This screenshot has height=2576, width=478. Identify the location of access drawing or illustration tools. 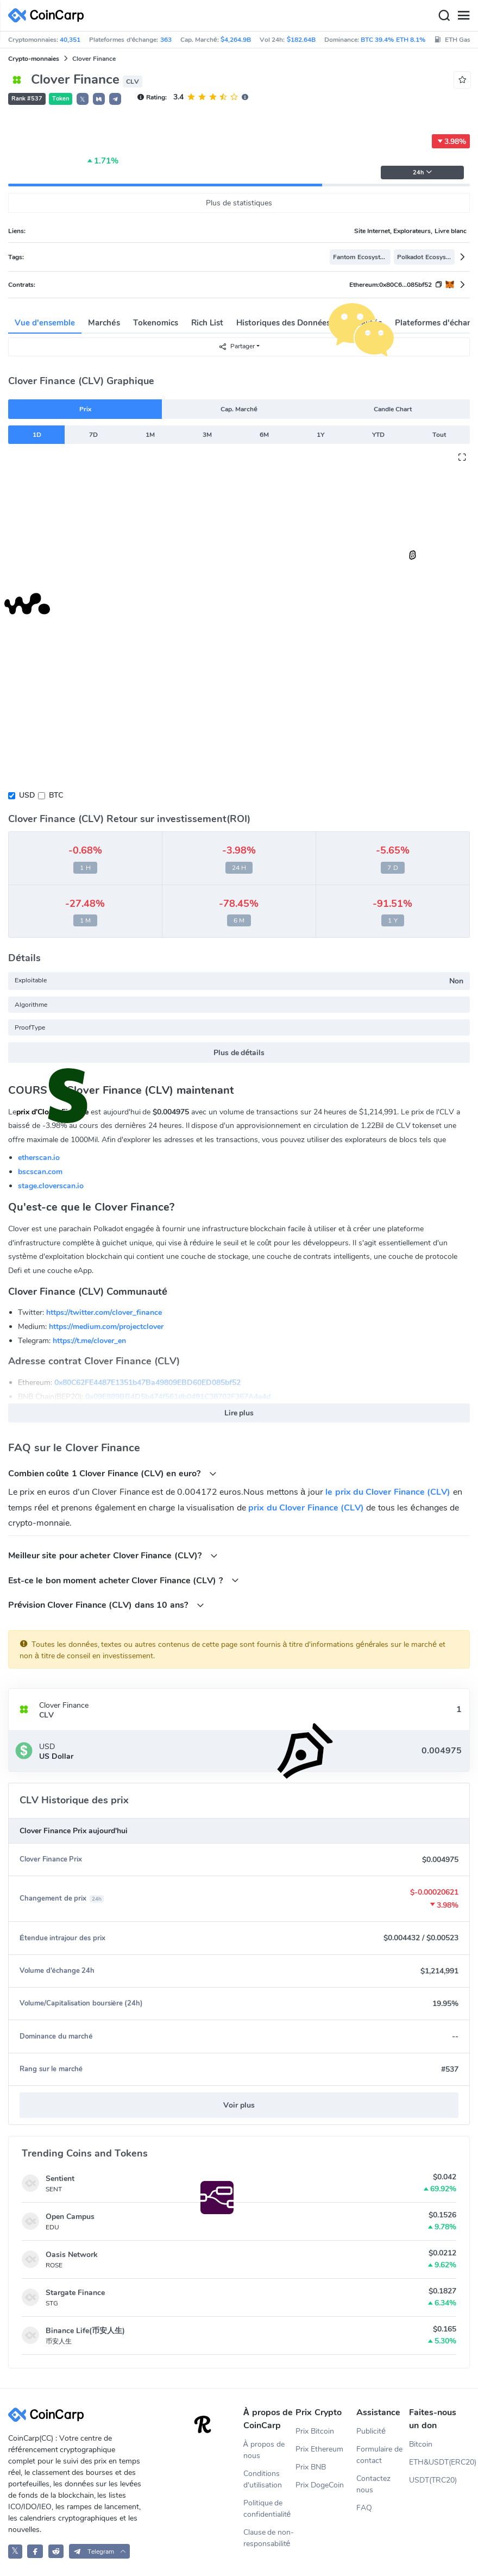
(303, 1753).